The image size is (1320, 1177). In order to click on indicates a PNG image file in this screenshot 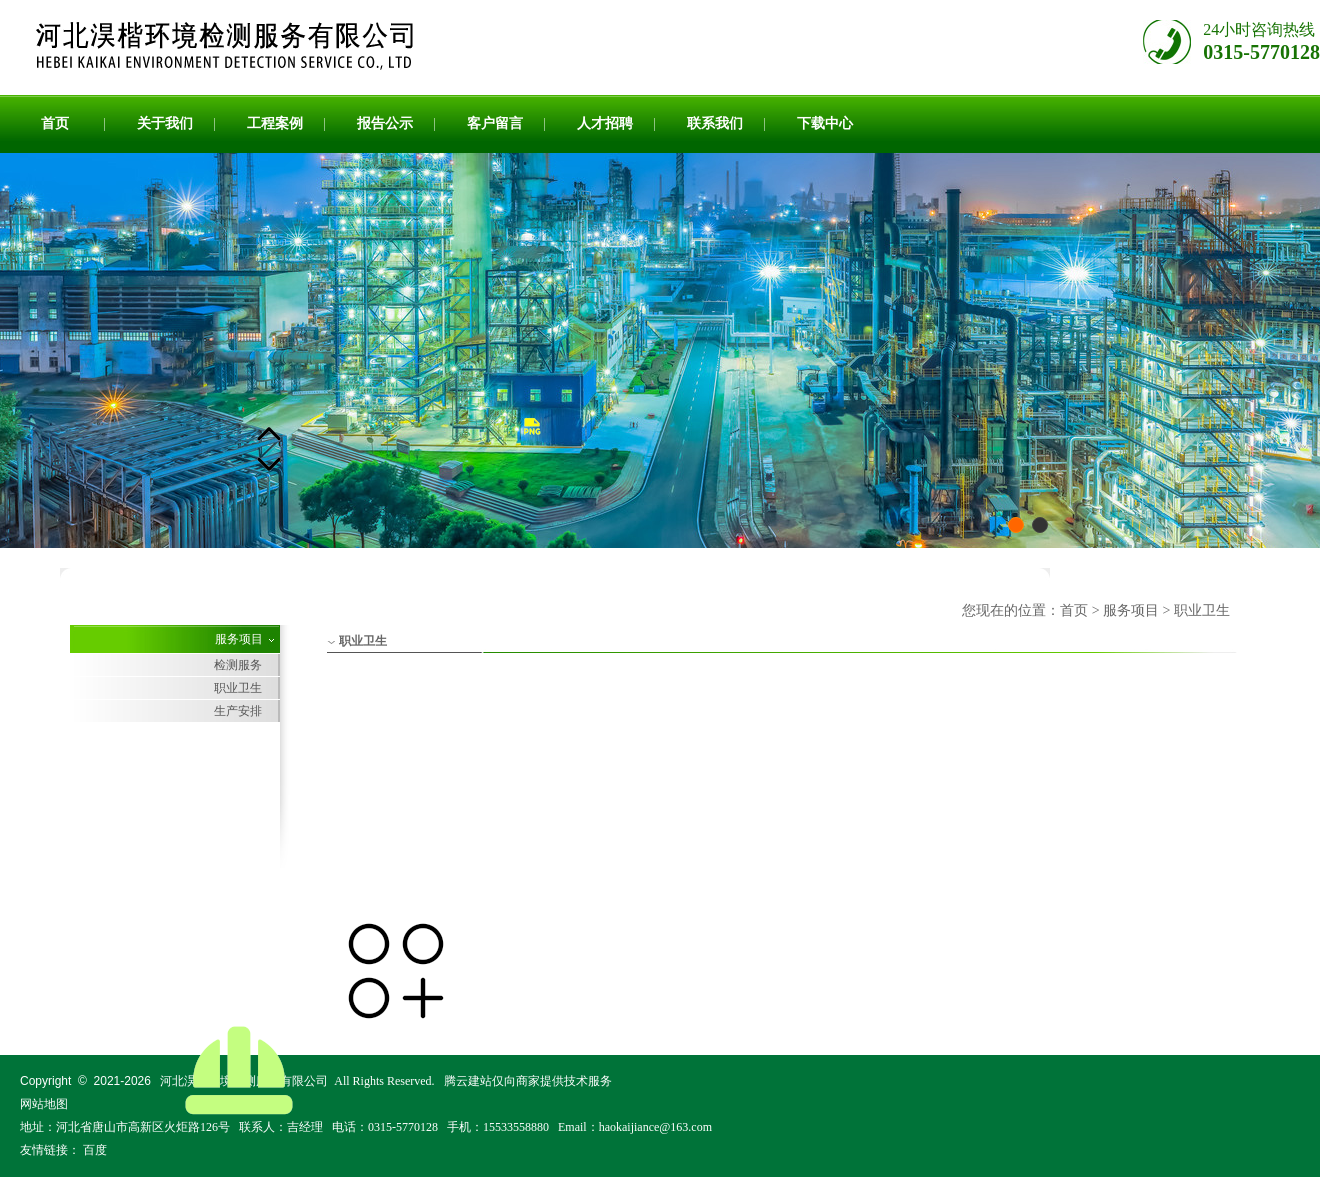, I will do `click(532, 427)`.